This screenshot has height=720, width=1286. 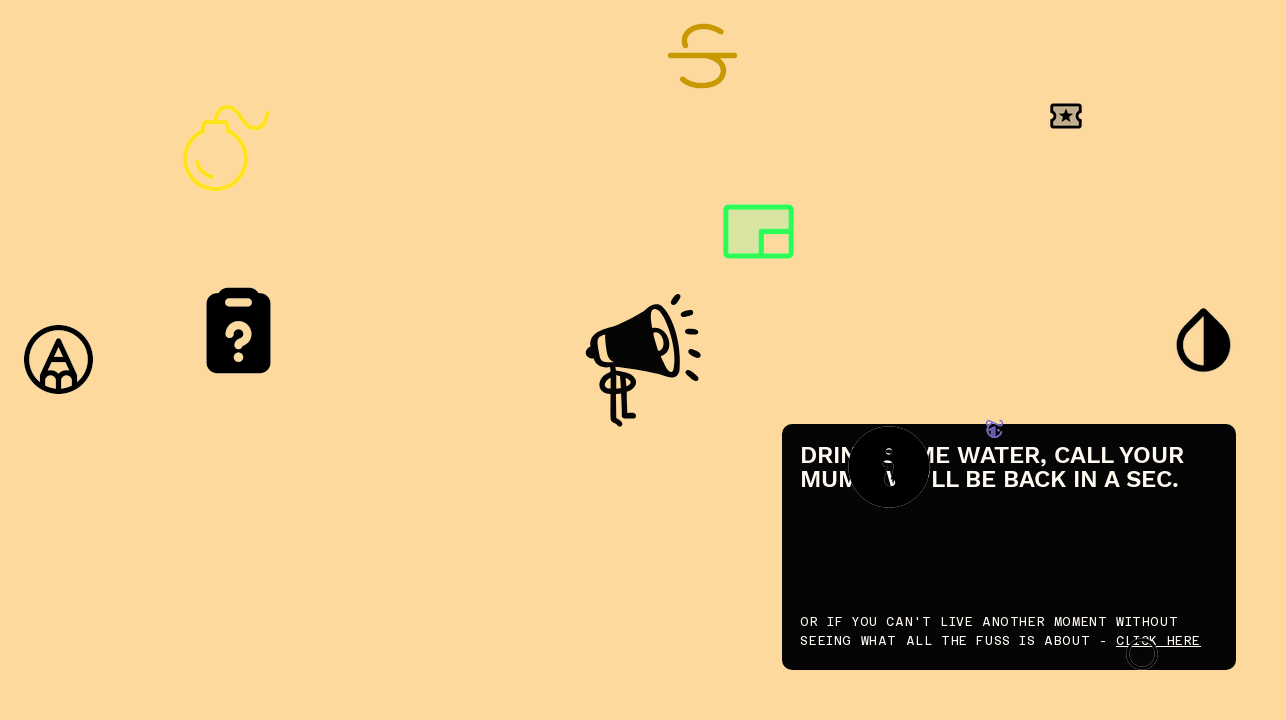 What do you see at coordinates (238, 330) in the screenshot?
I see `view unanswered or pending form questions` at bounding box center [238, 330].